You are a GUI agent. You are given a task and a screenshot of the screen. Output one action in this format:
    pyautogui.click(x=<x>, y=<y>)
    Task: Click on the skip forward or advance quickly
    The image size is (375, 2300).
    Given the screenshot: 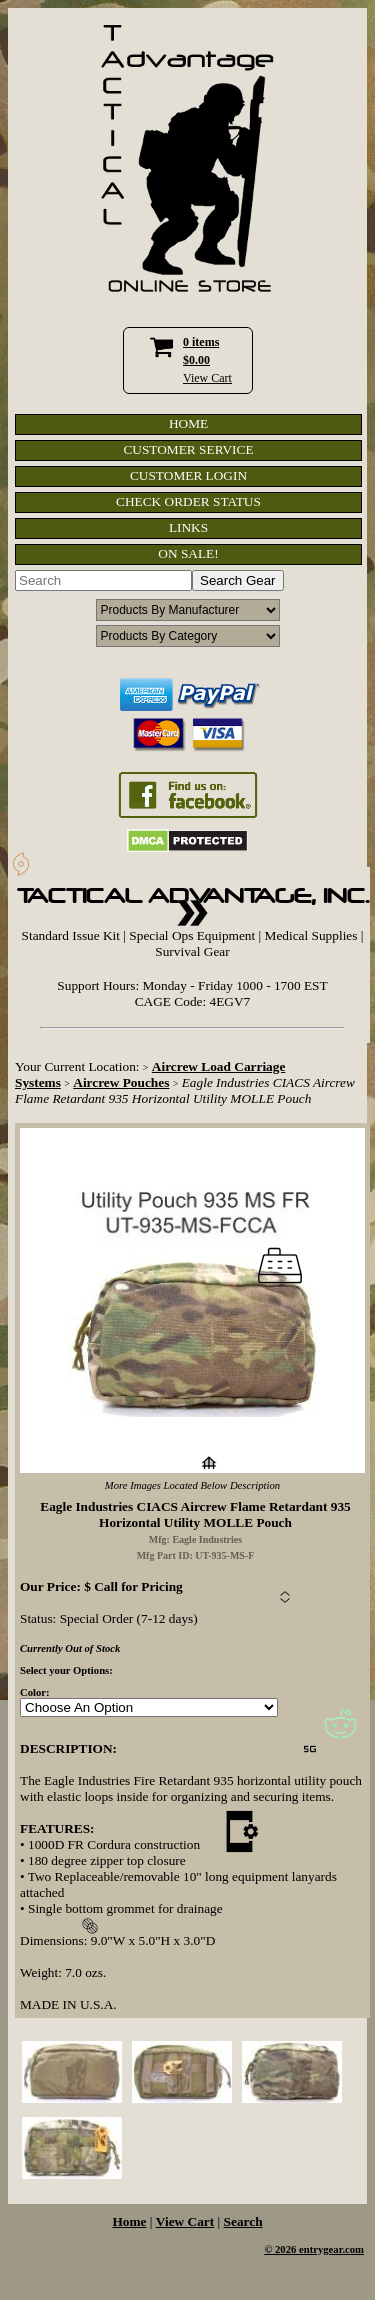 What is the action you would take?
    pyautogui.click(x=192, y=913)
    